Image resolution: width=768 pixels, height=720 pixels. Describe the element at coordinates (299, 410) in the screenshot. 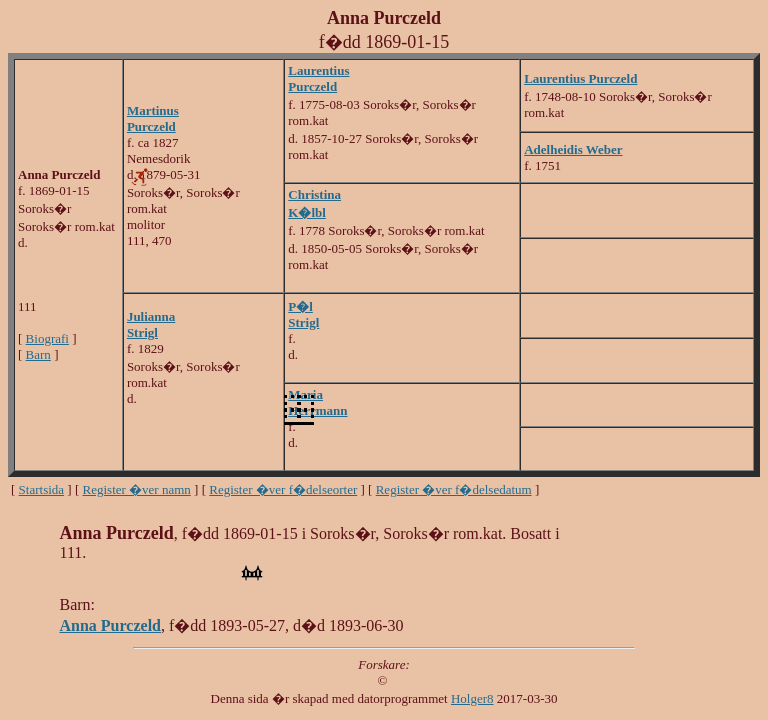

I see `apply border to bottom edge of cell or table` at that location.